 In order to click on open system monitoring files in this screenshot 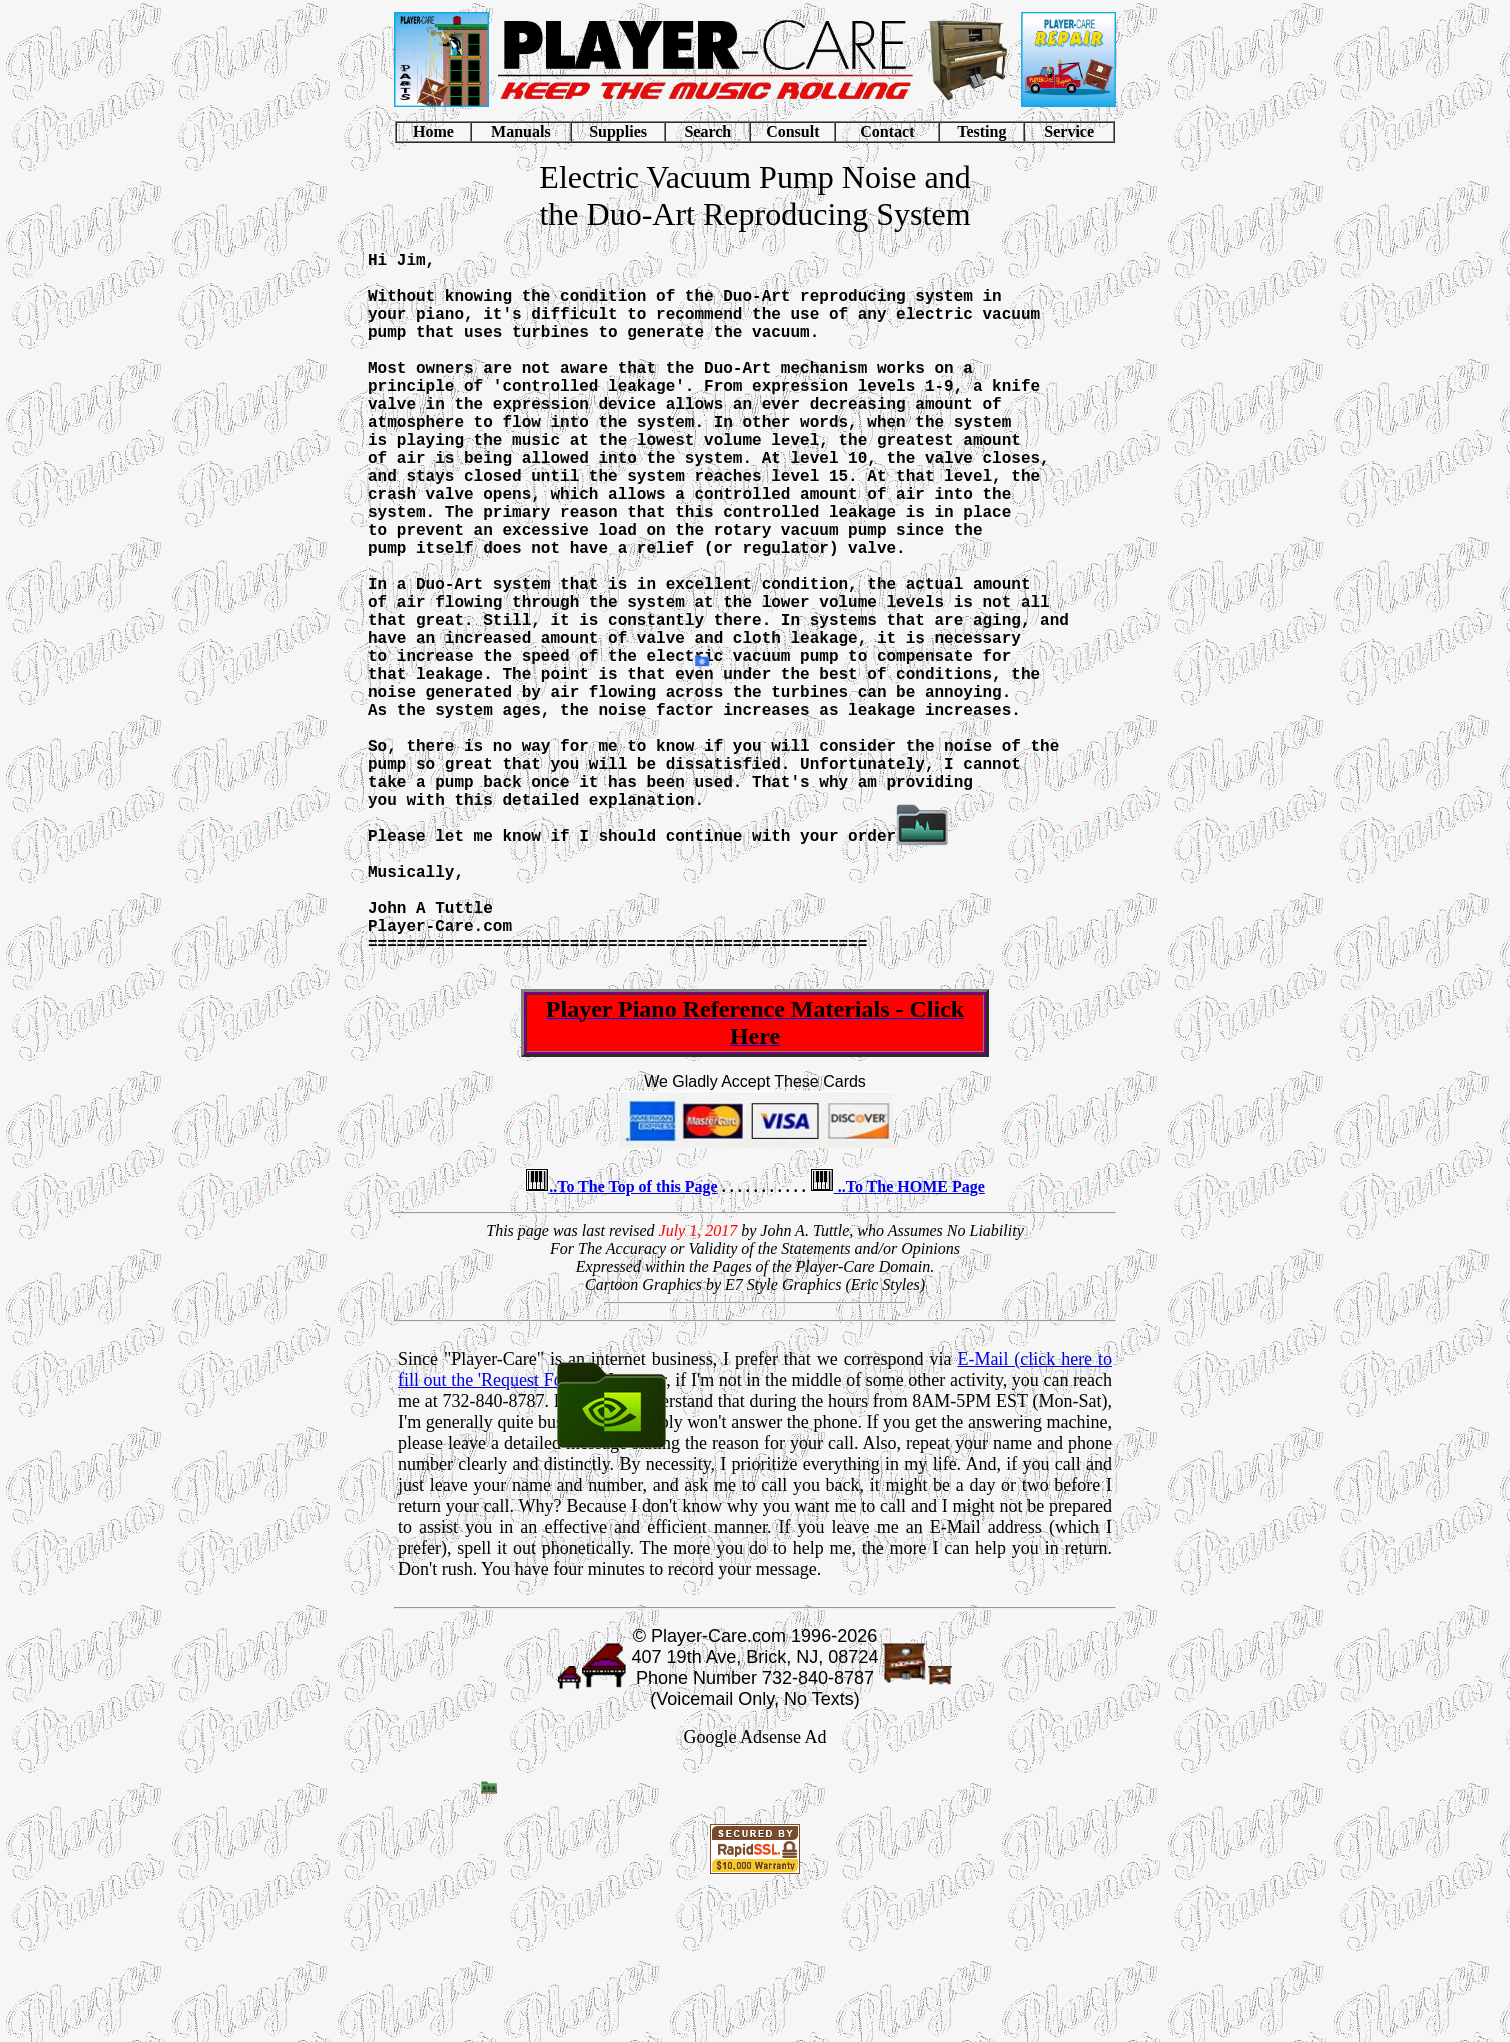, I will do `click(922, 826)`.